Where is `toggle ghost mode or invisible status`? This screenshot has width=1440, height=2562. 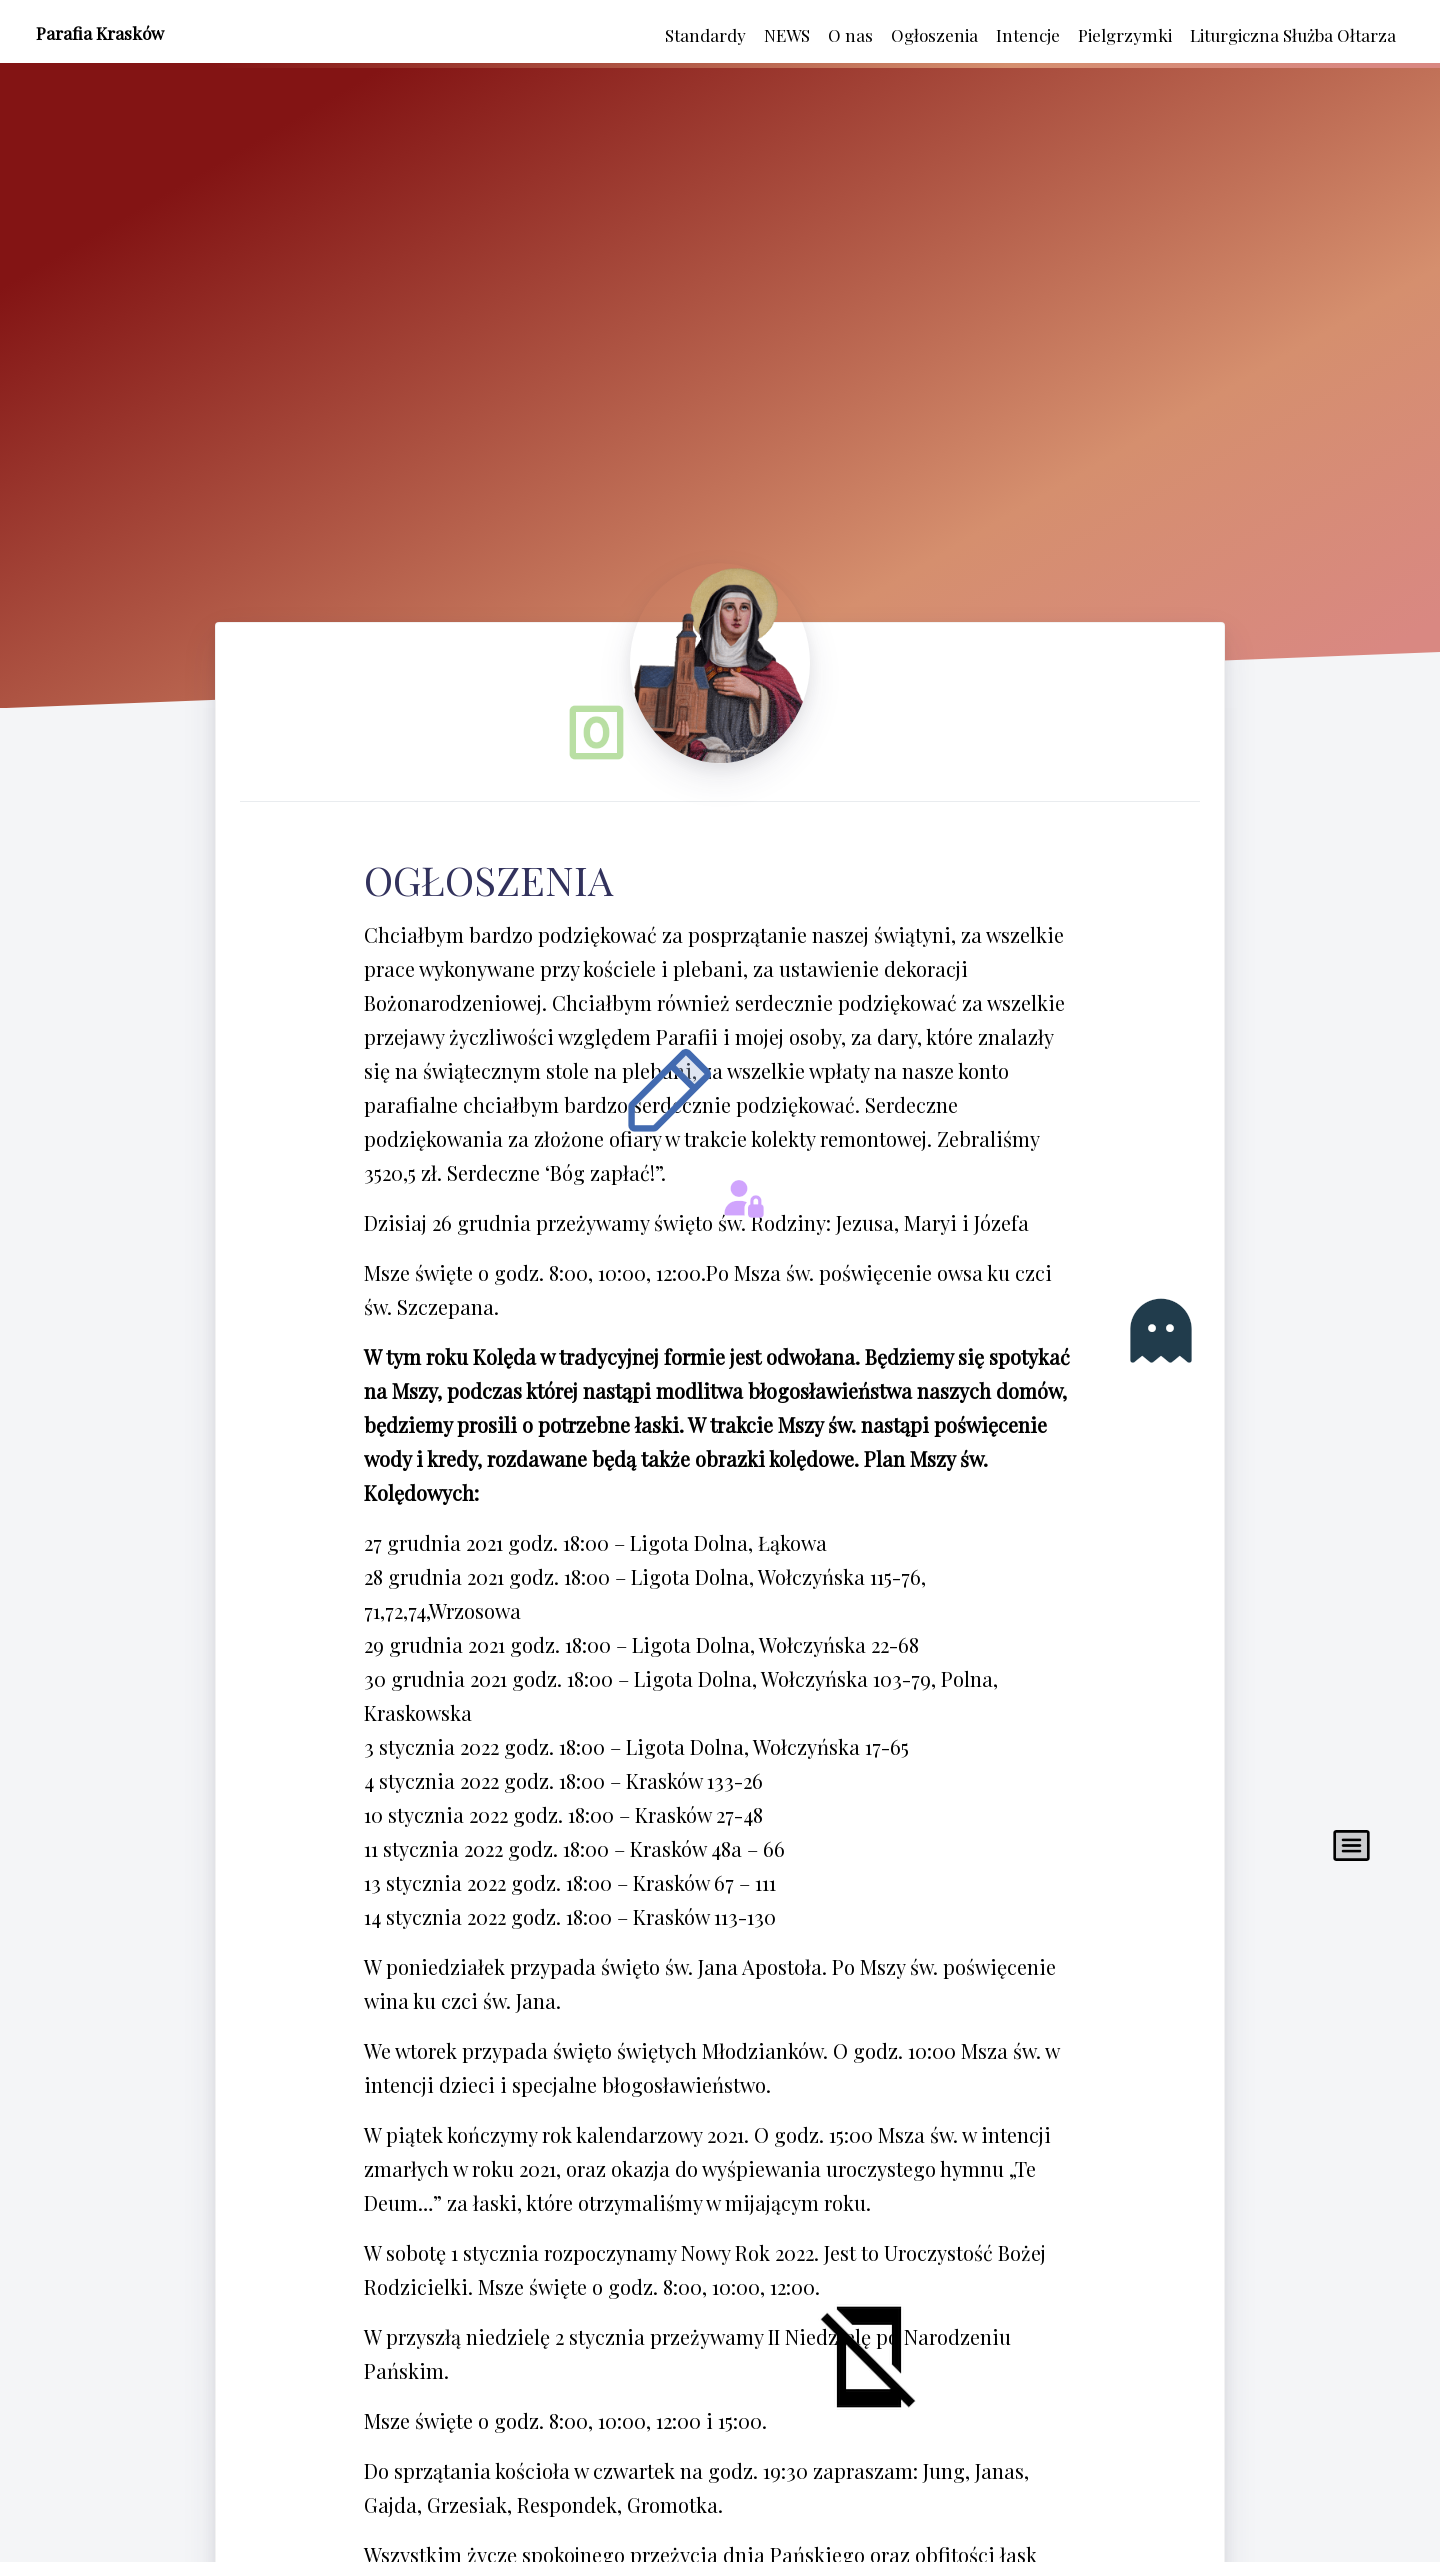
toggle ghost mode or invisible status is located at coordinates (1161, 1332).